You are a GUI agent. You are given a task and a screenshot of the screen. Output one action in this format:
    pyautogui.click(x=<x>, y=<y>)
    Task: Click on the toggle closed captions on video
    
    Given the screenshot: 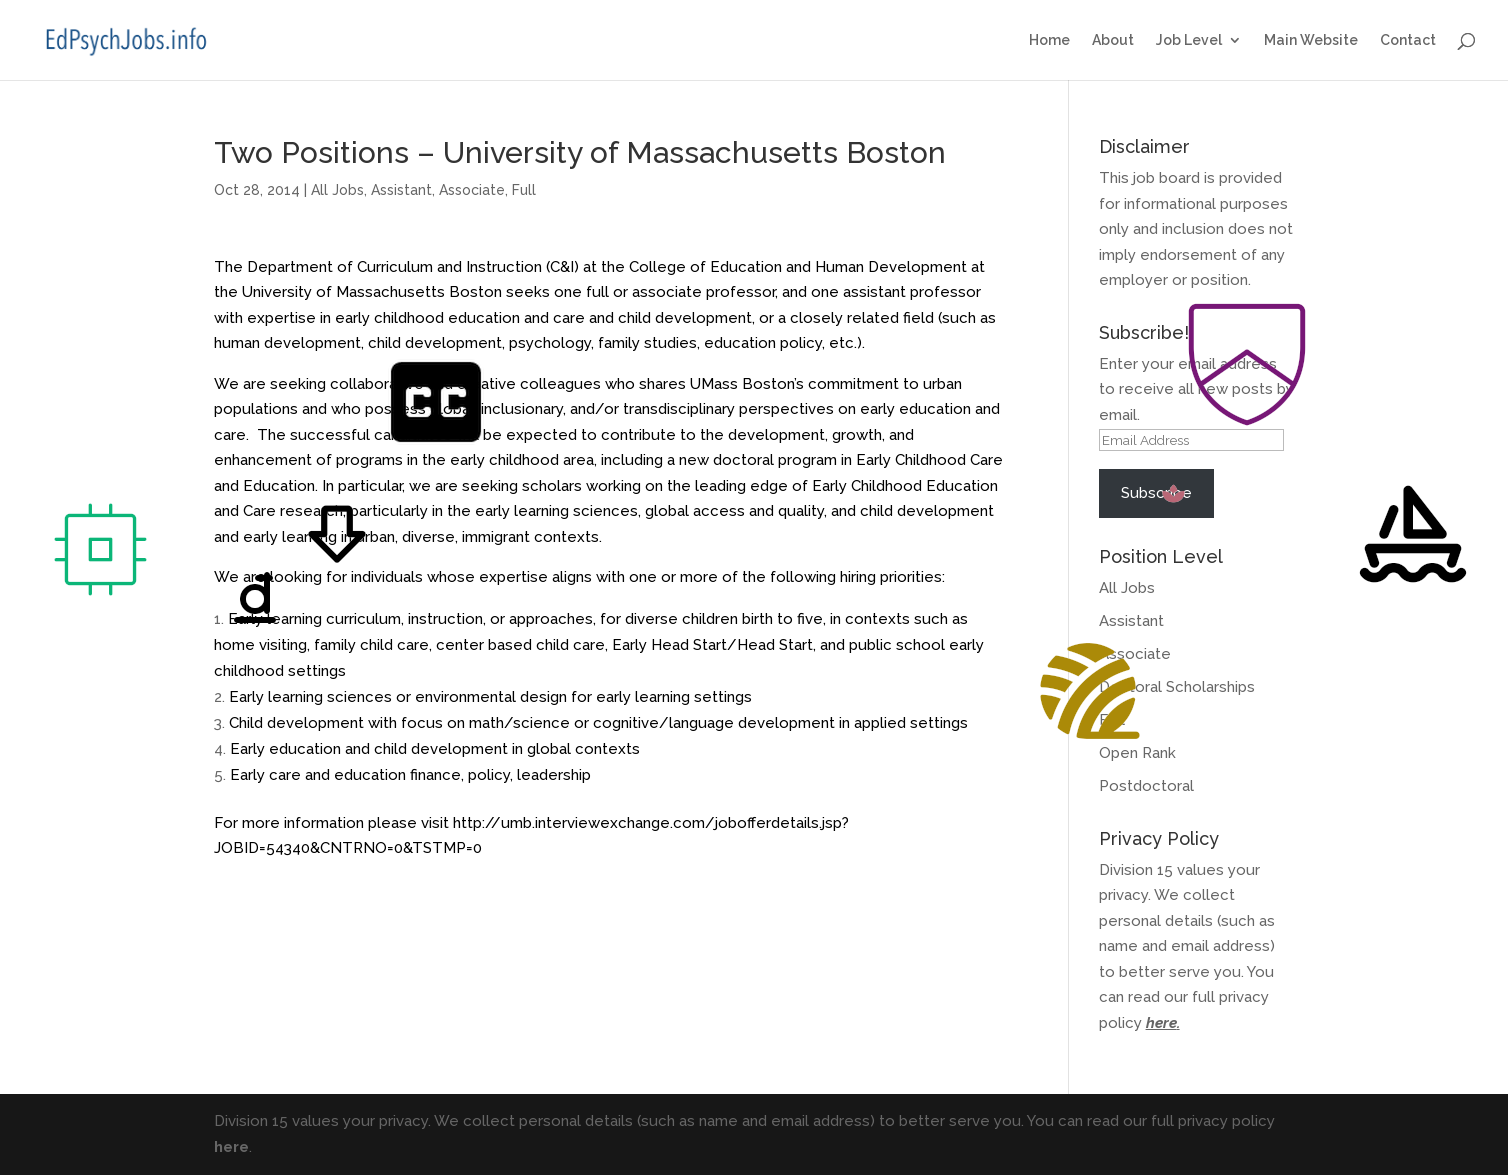 What is the action you would take?
    pyautogui.click(x=436, y=402)
    